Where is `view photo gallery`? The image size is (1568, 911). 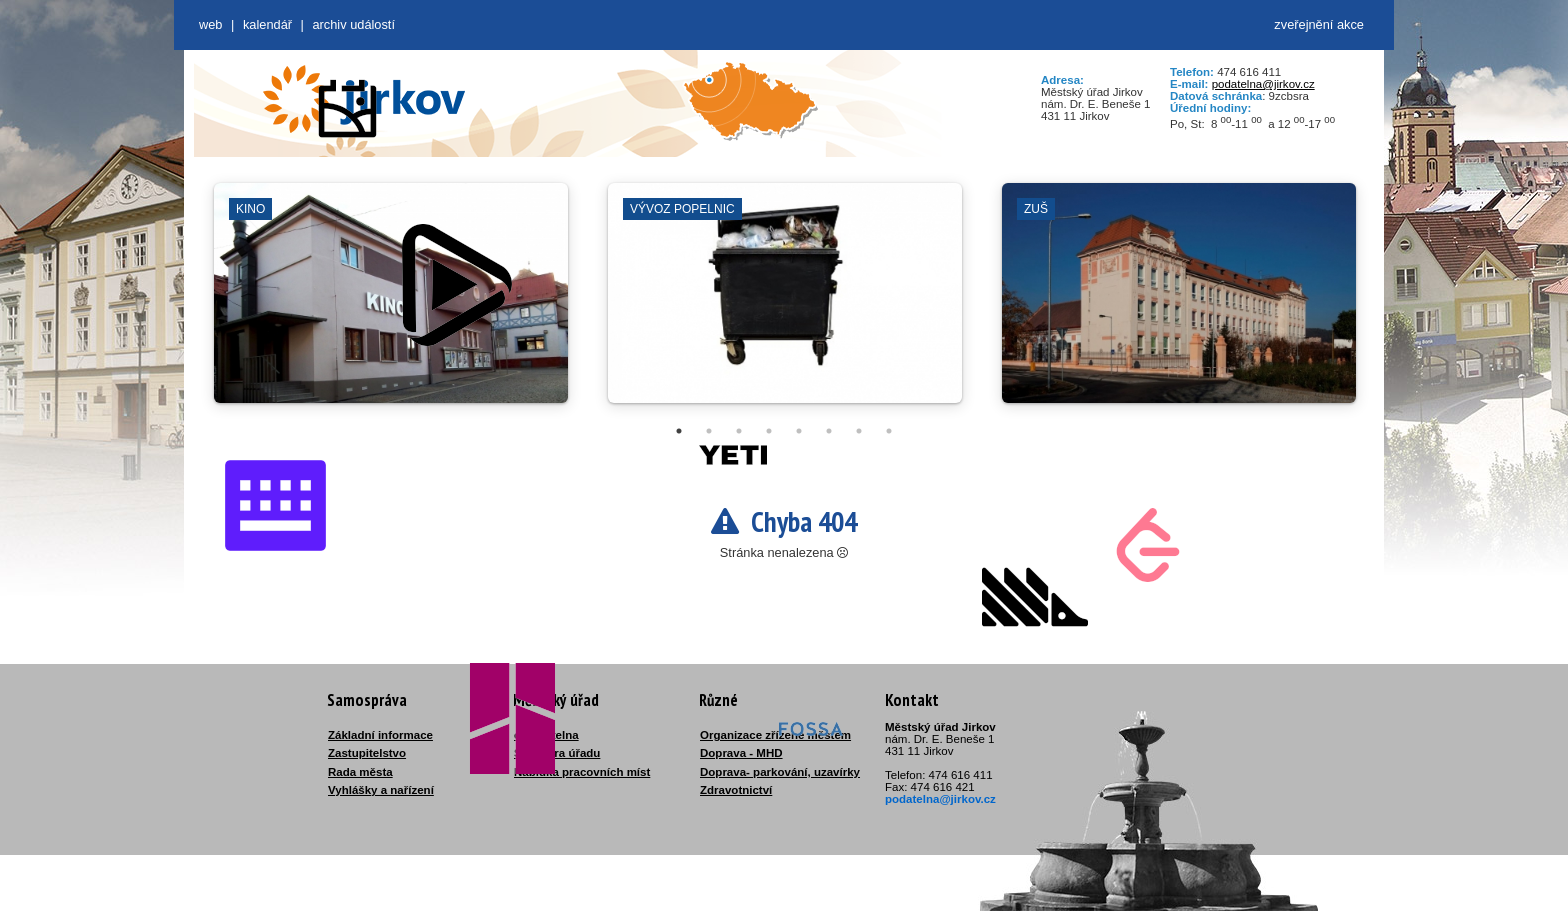
view photo gallery is located at coordinates (347, 111).